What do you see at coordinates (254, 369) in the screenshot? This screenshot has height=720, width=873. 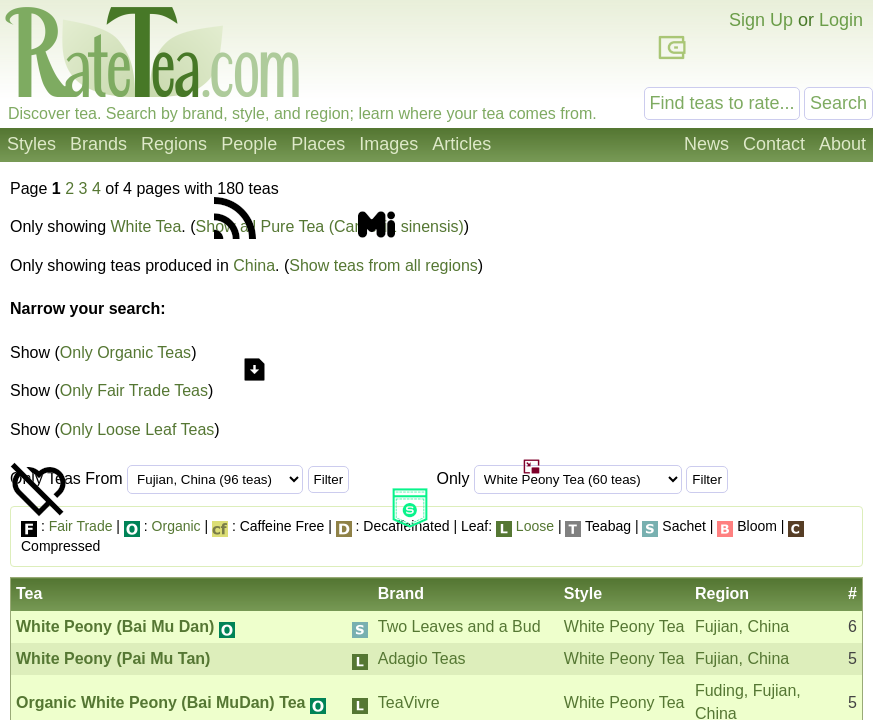 I see `download this file` at bounding box center [254, 369].